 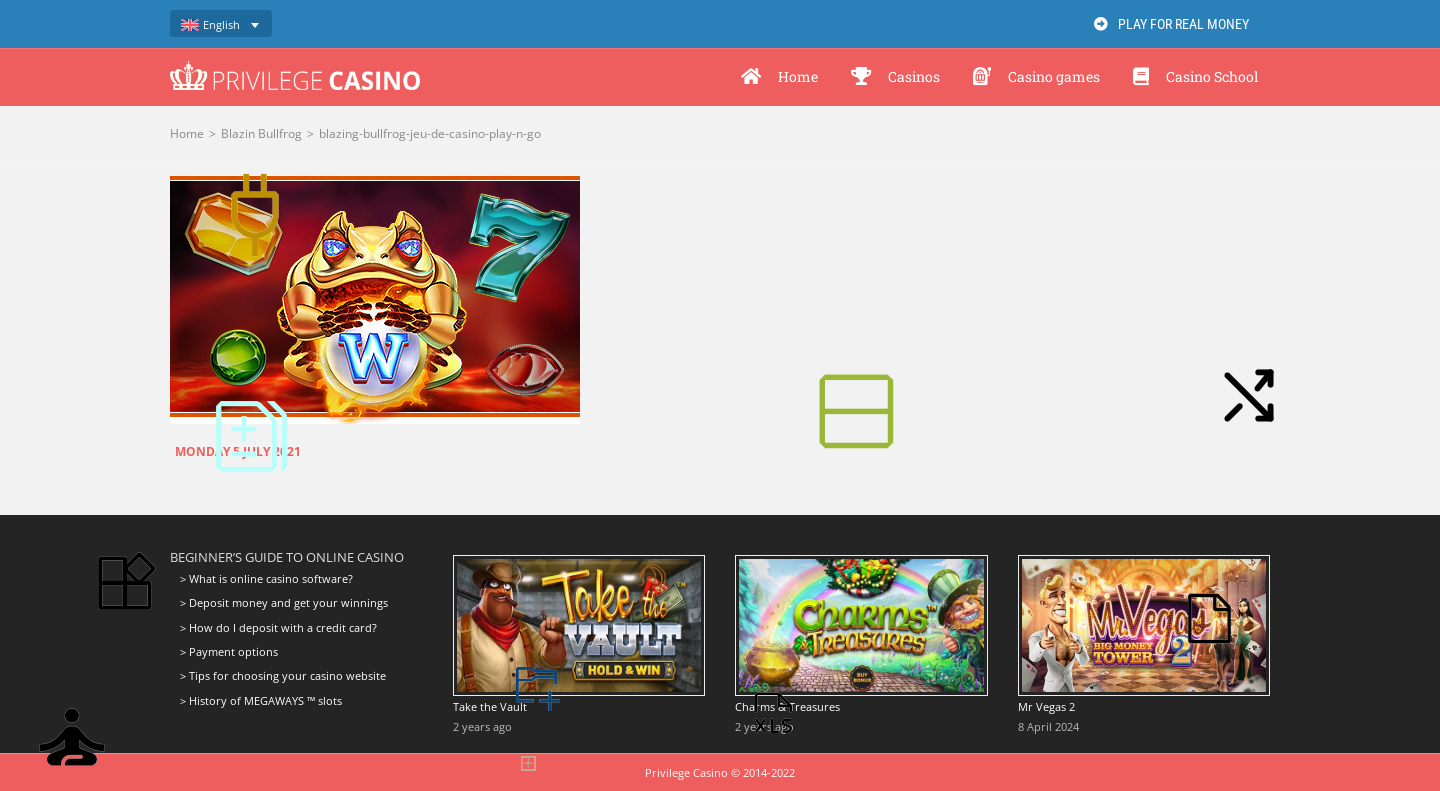 I want to click on create a new file, so click(x=1209, y=618).